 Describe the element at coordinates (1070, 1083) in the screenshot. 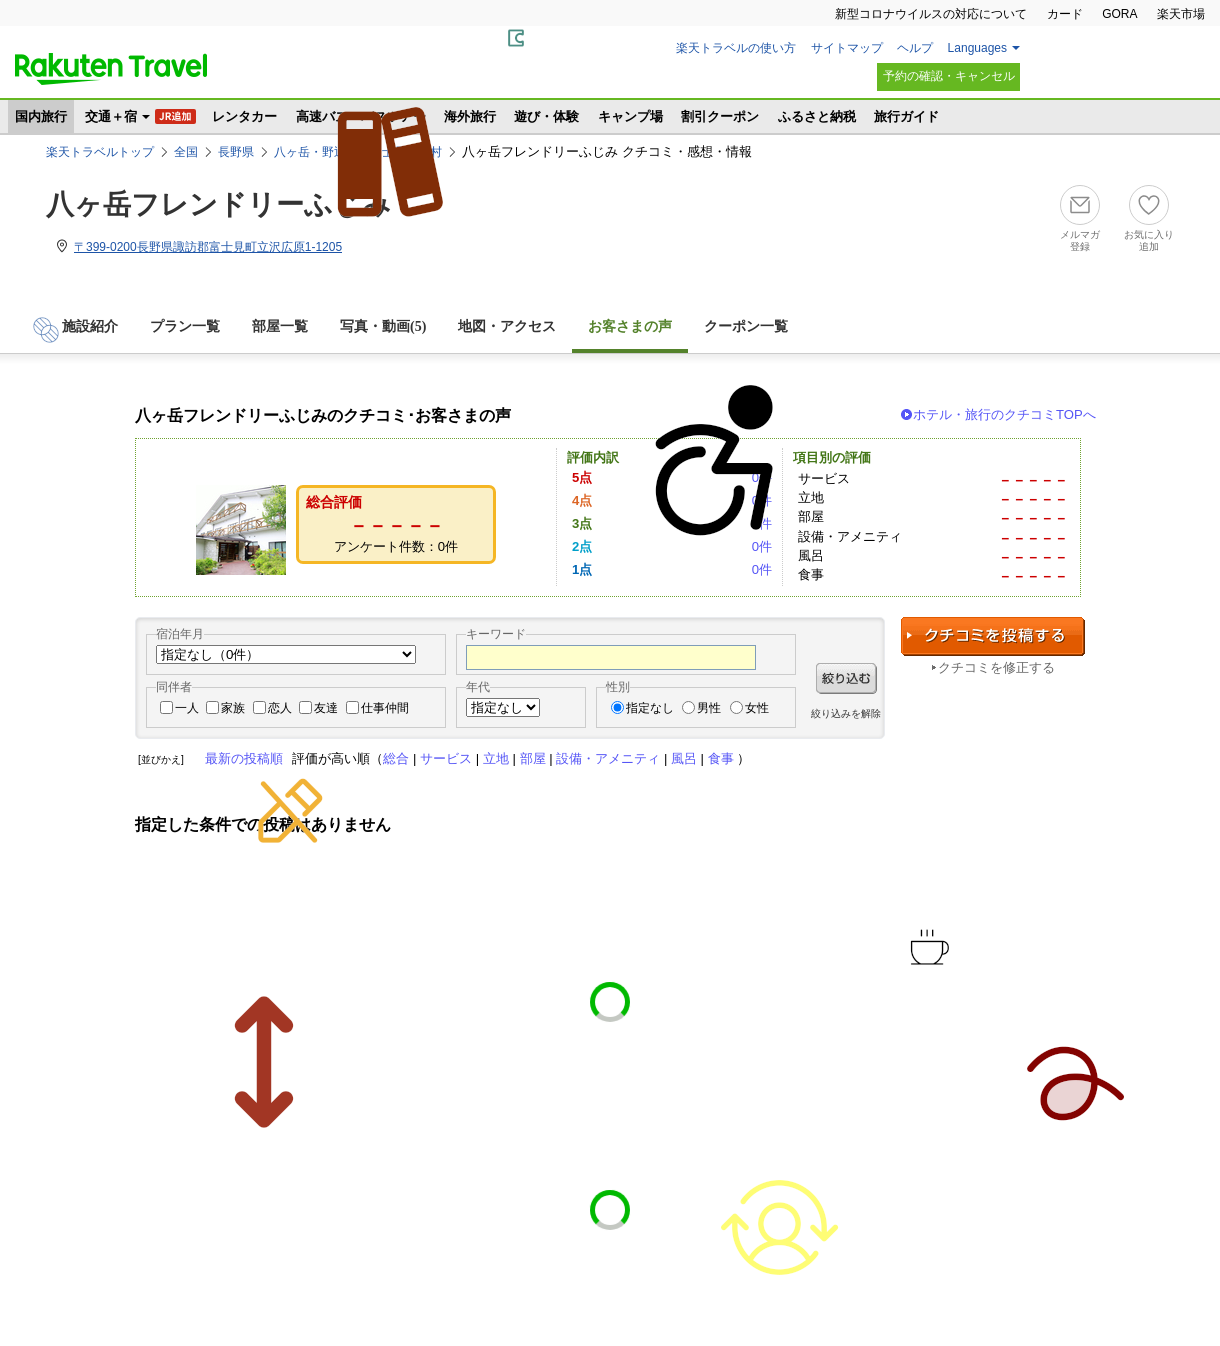

I see `activate freehand drawing or scribble mode` at that location.